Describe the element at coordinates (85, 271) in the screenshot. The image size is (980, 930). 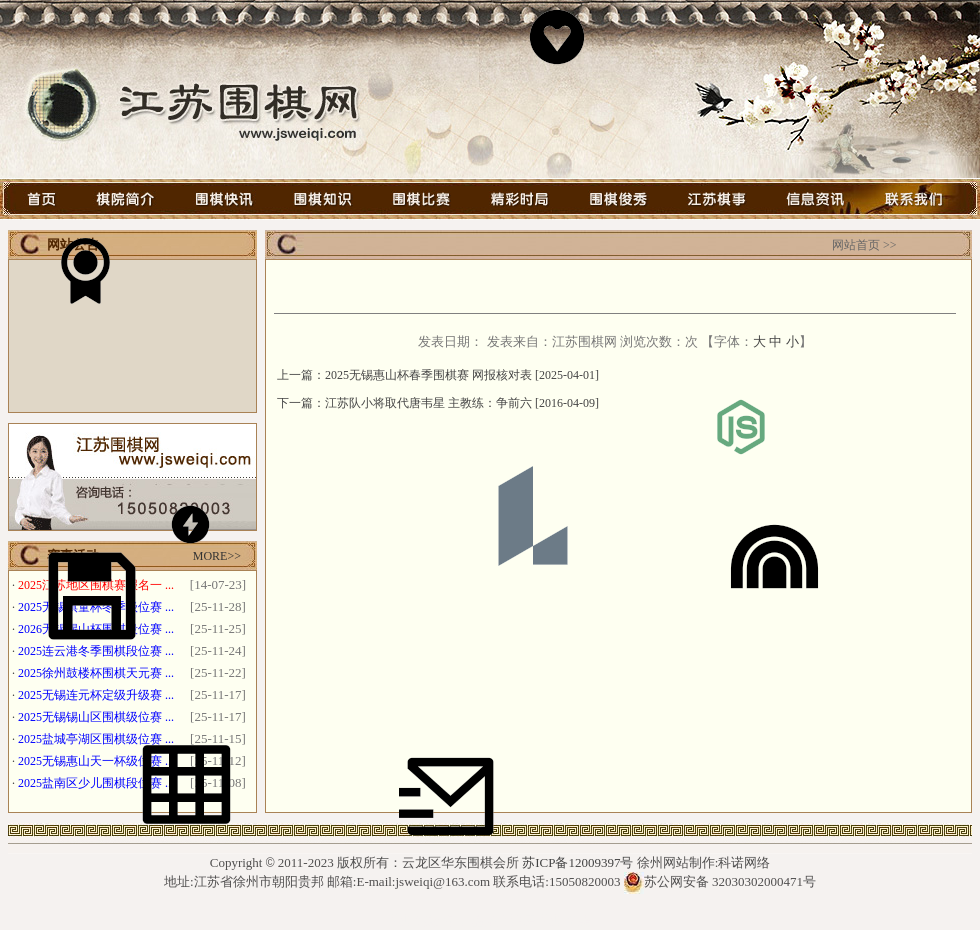
I see `view achievements or awards` at that location.